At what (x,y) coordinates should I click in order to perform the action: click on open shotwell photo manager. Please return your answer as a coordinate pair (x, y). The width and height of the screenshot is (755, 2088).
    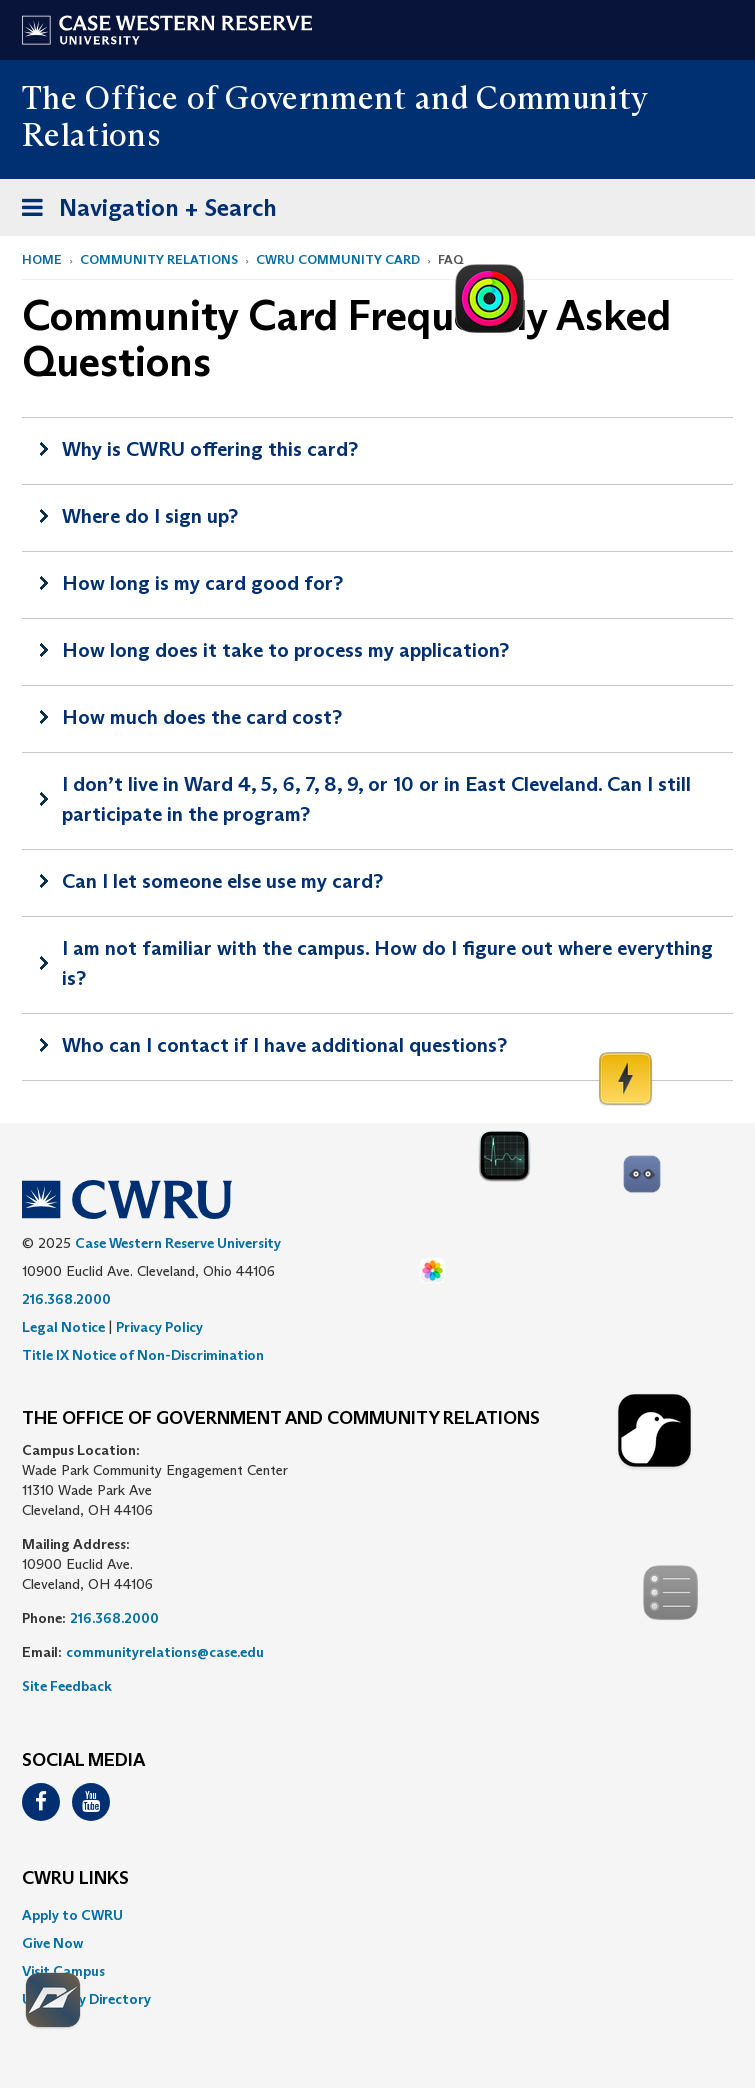
    Looking at the image, I should click on (432, 1270).